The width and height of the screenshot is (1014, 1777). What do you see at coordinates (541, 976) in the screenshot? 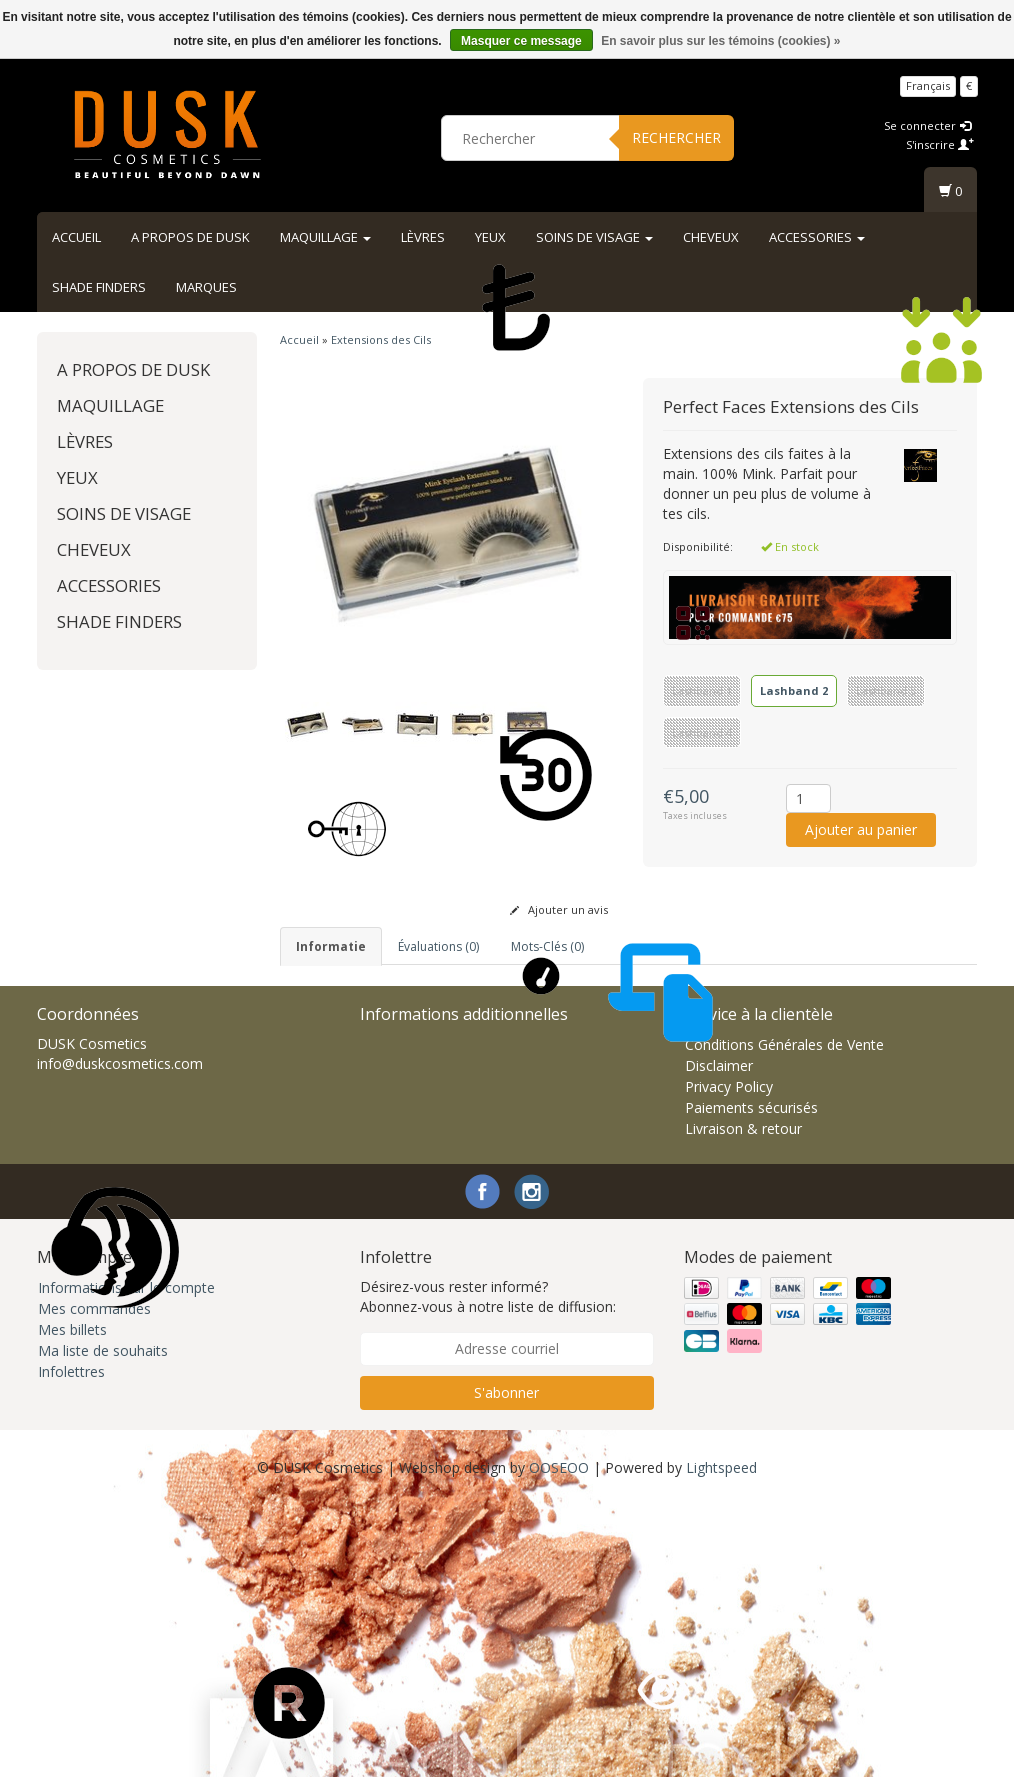
I see `view system performance or speed metrics` at bounding box center [541, 976].